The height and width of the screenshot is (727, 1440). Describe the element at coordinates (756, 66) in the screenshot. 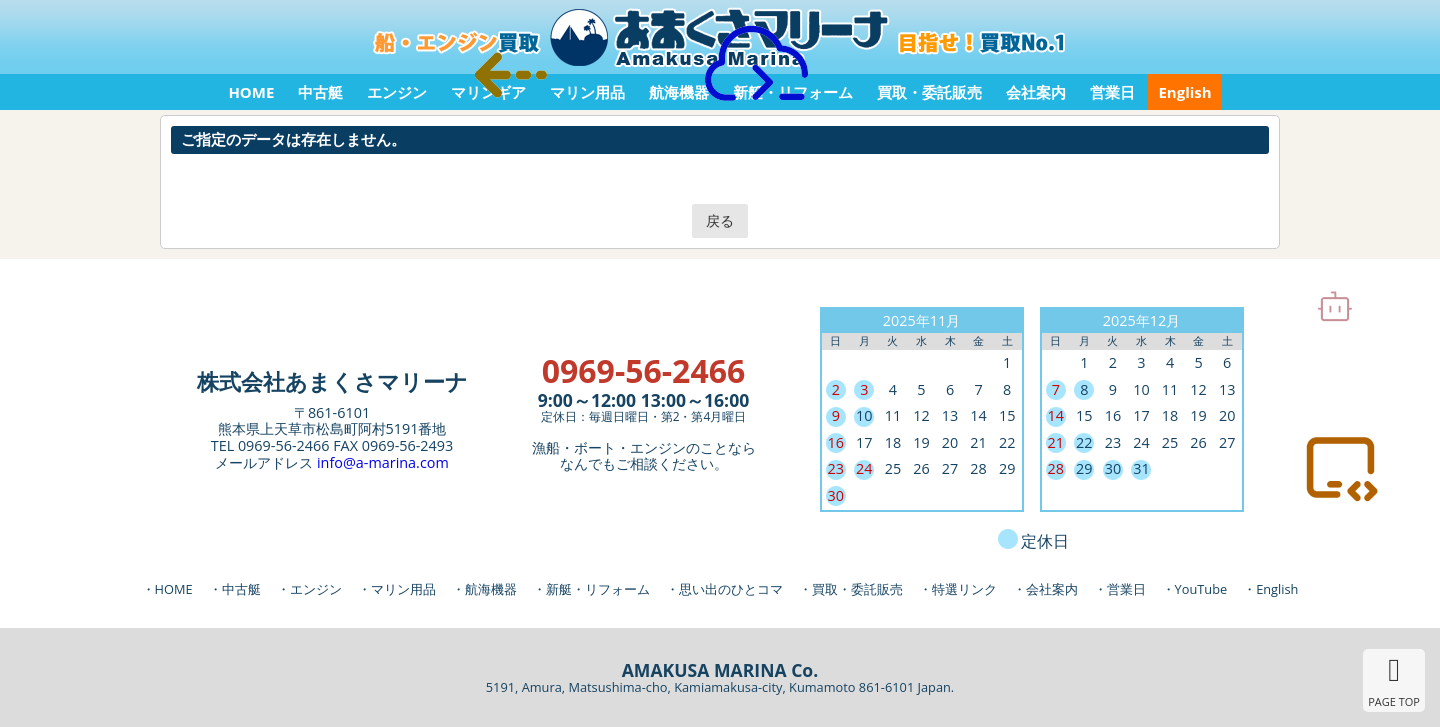

I see `access cloud-based AI agent services` at that location.